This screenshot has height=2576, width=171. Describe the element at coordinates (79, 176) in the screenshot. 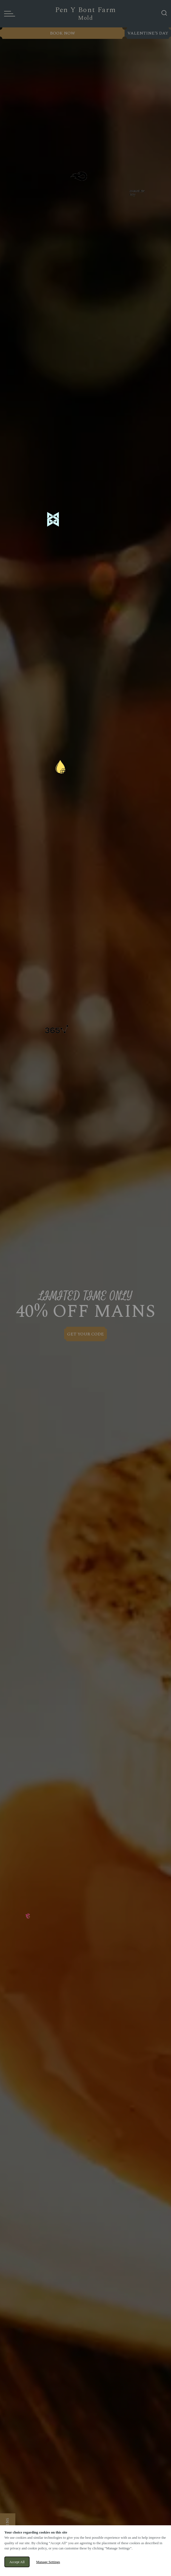

I see `open MediaFire cloud storage` at that location.